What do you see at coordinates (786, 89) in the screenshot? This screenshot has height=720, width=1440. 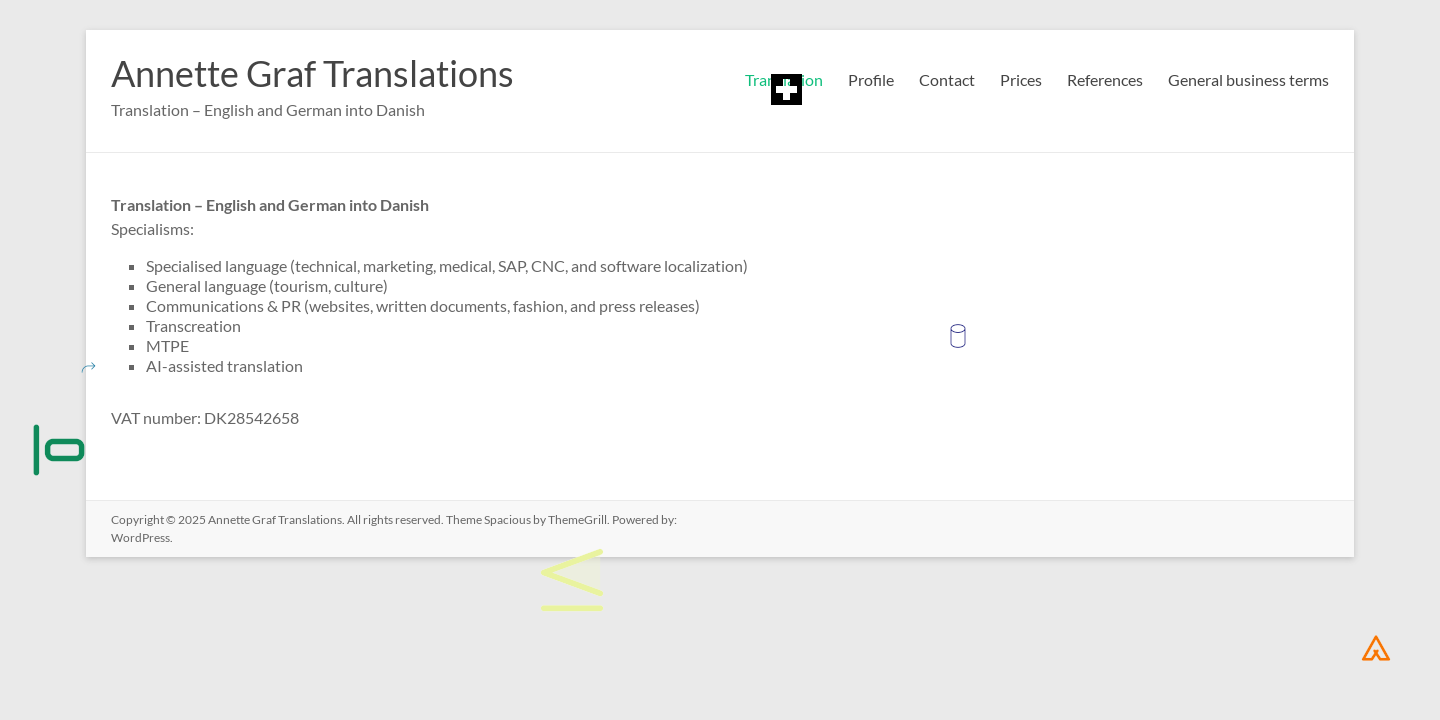 I see `find nearby hospitals or medical facilities` at bounding box center [786, 89].